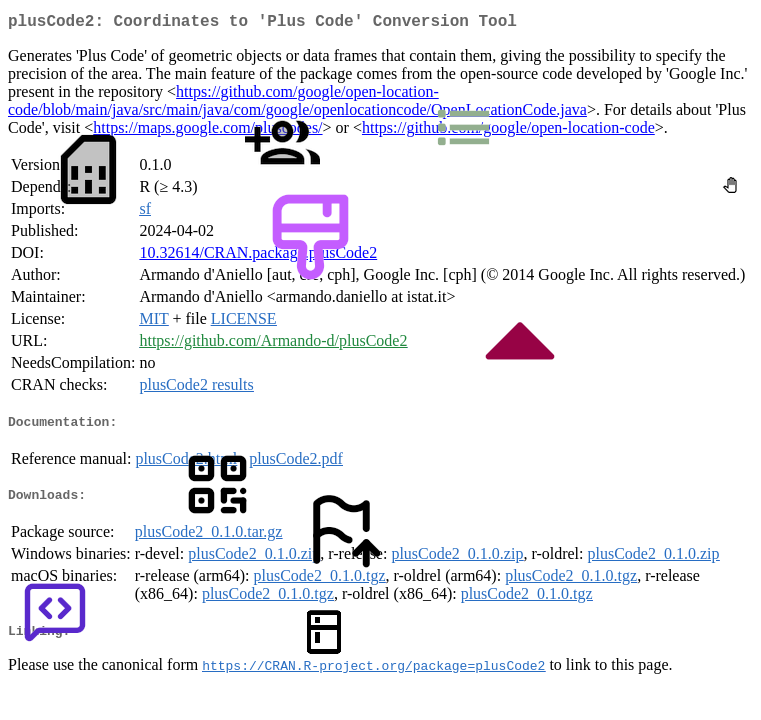 This screenshot has height=720, width=761. I want to click on stop or pause an action, so click(730, 185).